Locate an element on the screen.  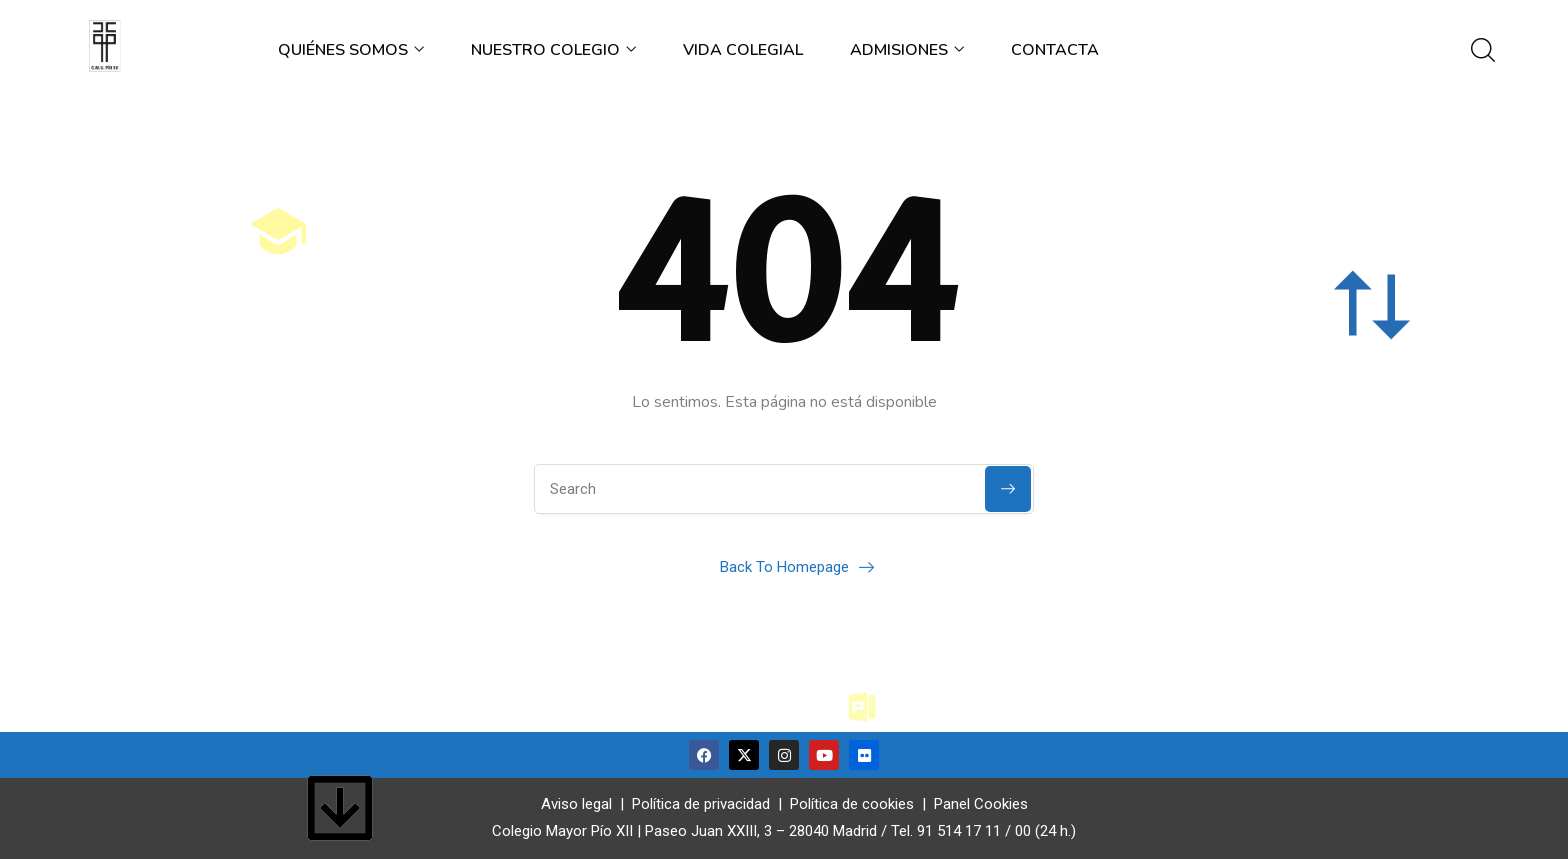
download file or content is located at coordinates (340, 808).